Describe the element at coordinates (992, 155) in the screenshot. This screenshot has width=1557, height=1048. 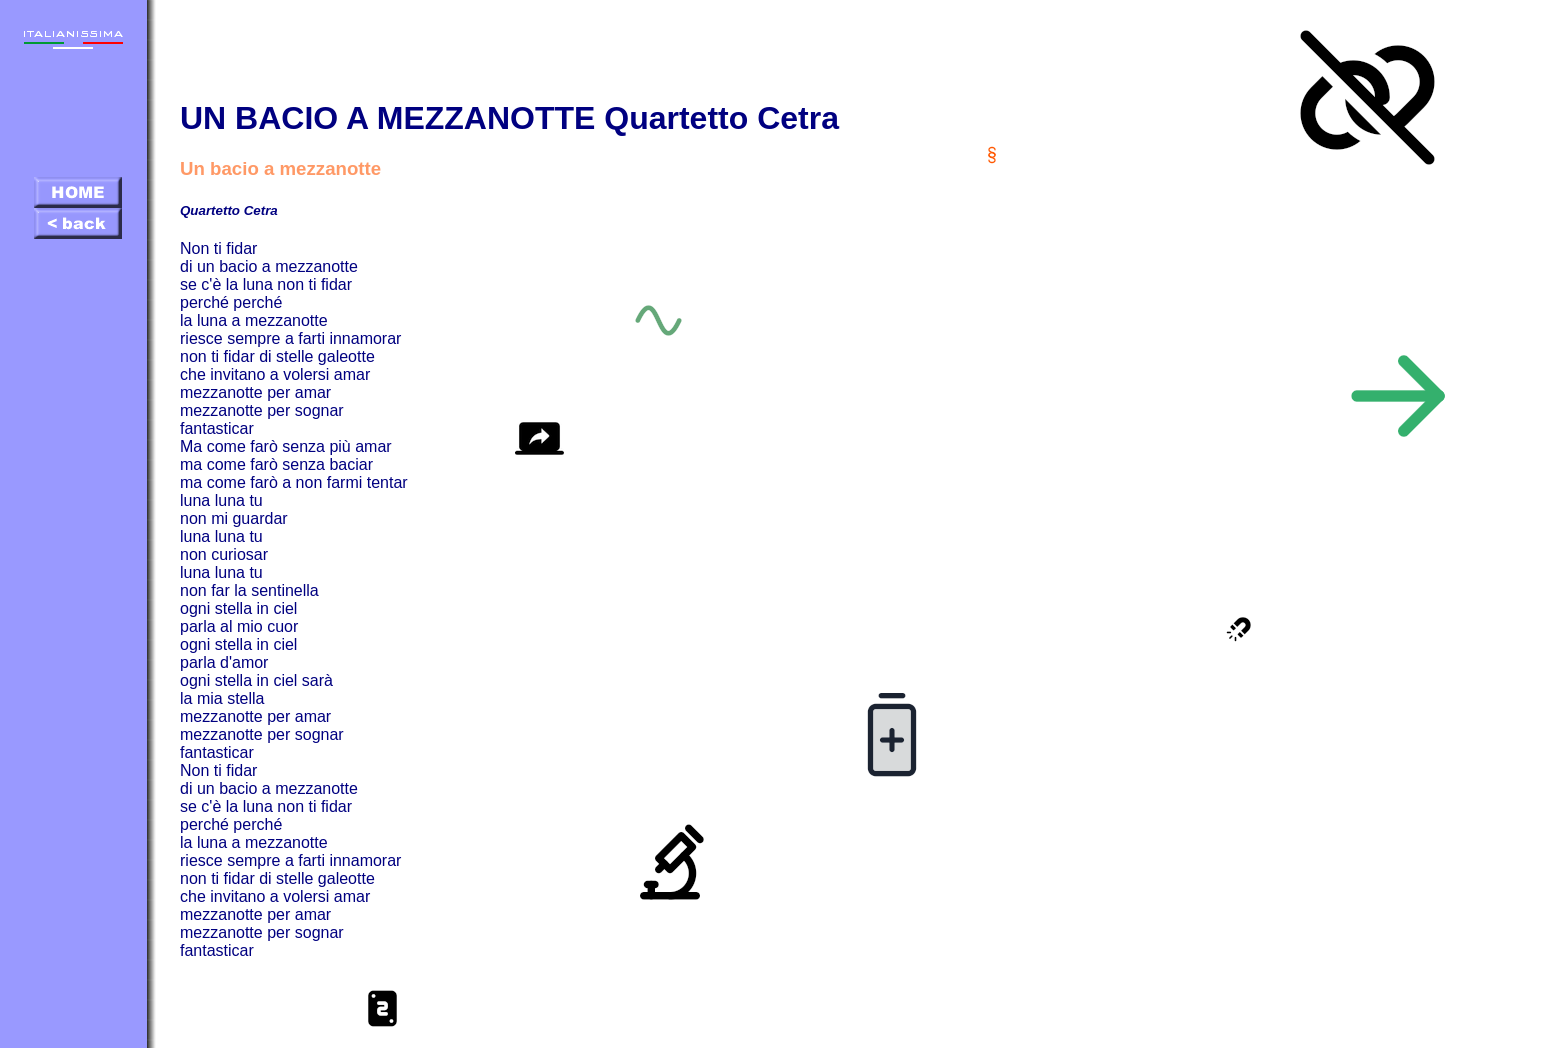
I see `indicates a section break or divider in a document` at that location.